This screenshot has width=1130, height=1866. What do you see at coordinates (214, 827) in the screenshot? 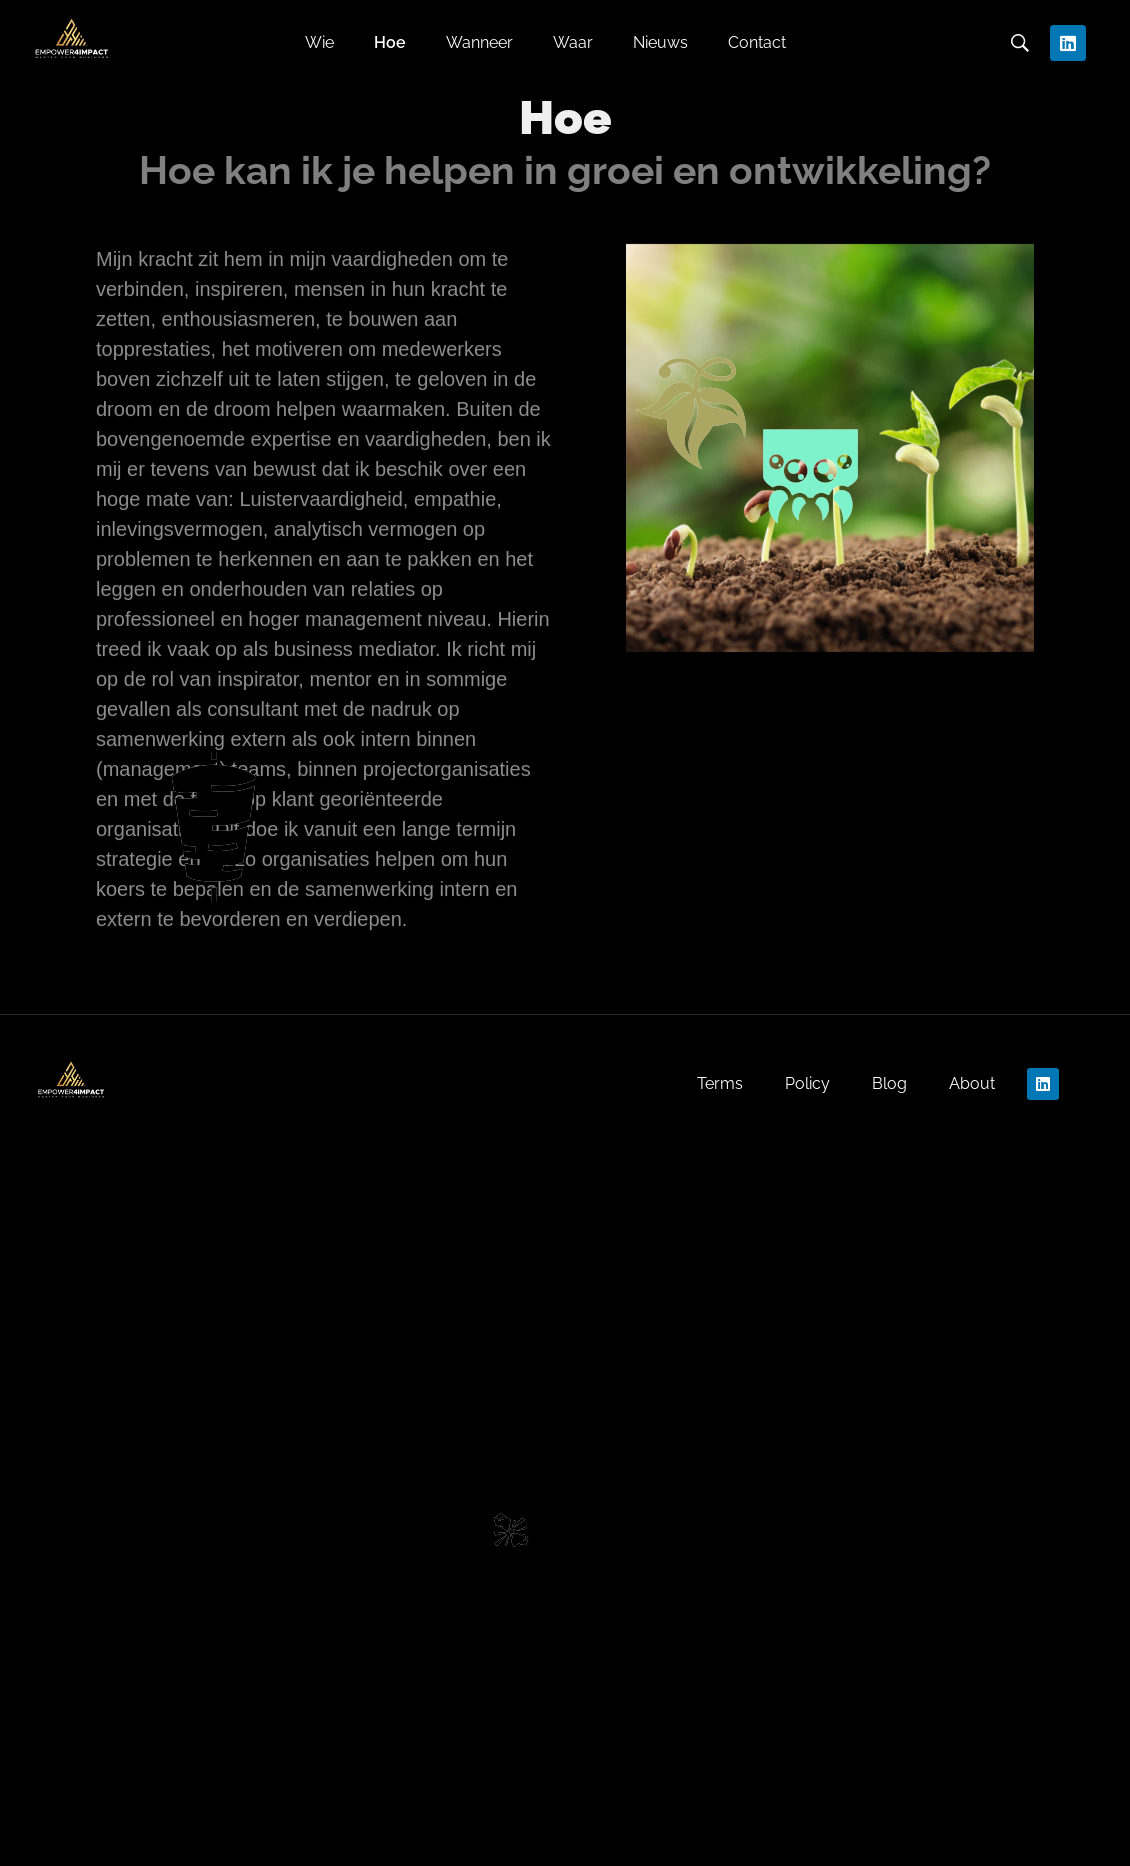
I see `browse kebab or street food options` at bounding box center [214, 827].